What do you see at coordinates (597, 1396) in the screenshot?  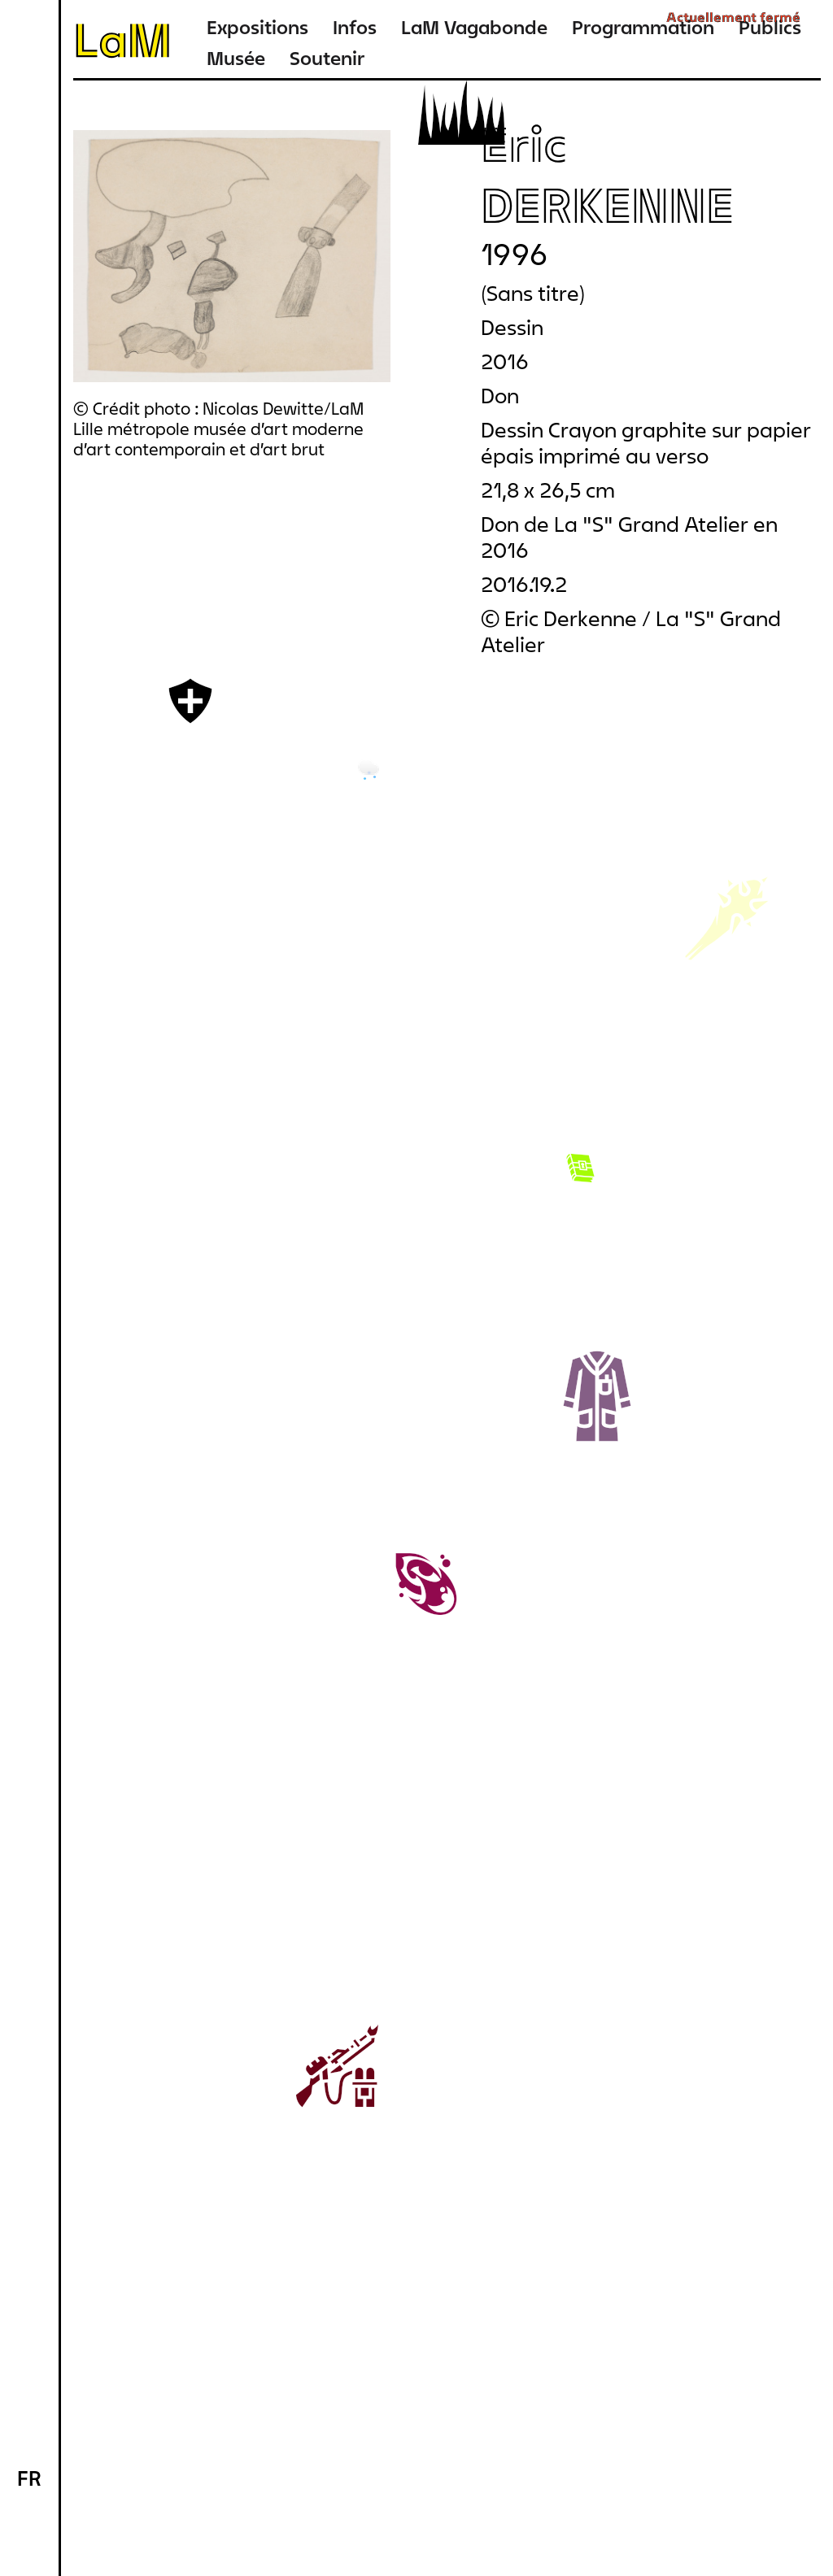 I see `access science or laboratory features` at bounding box center [597, 1396].